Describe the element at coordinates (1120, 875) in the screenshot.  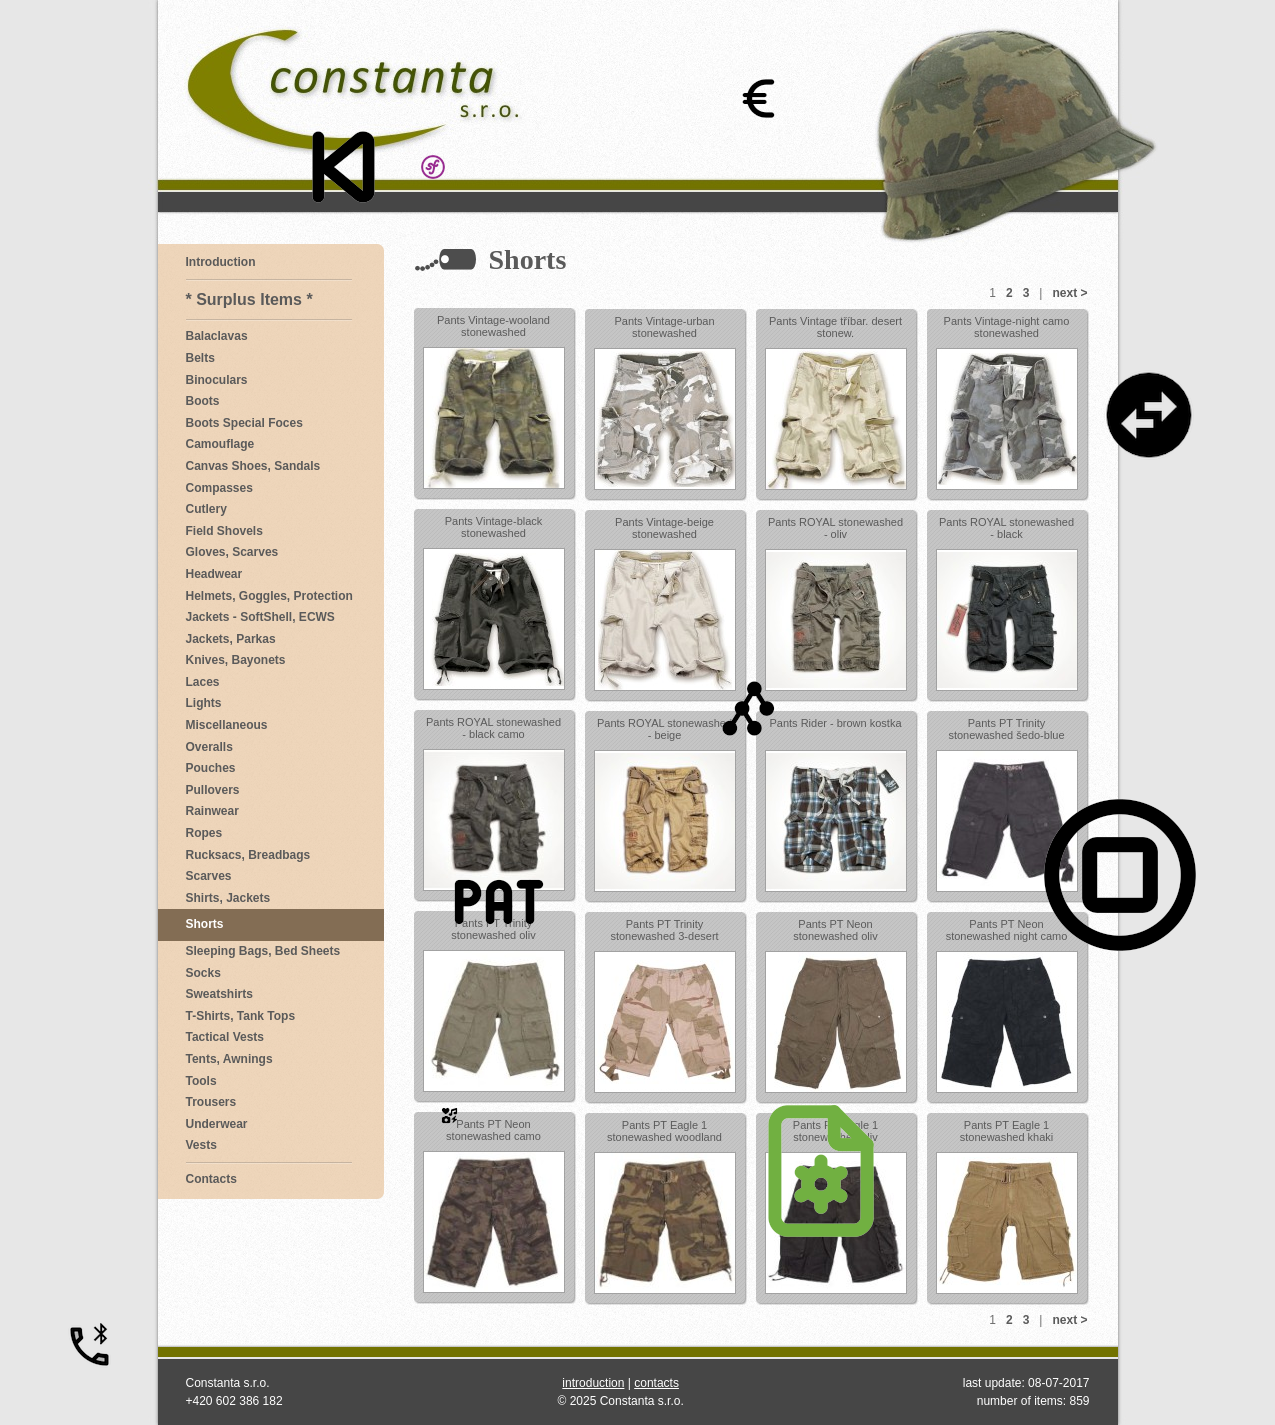
I see `playstation square button symbol` at that location.